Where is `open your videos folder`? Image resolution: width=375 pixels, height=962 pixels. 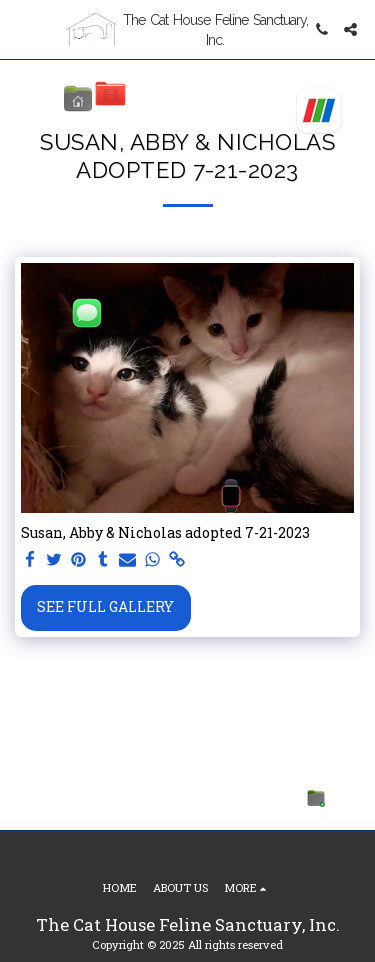
open your videos folder is located at coordinates (110, 93).